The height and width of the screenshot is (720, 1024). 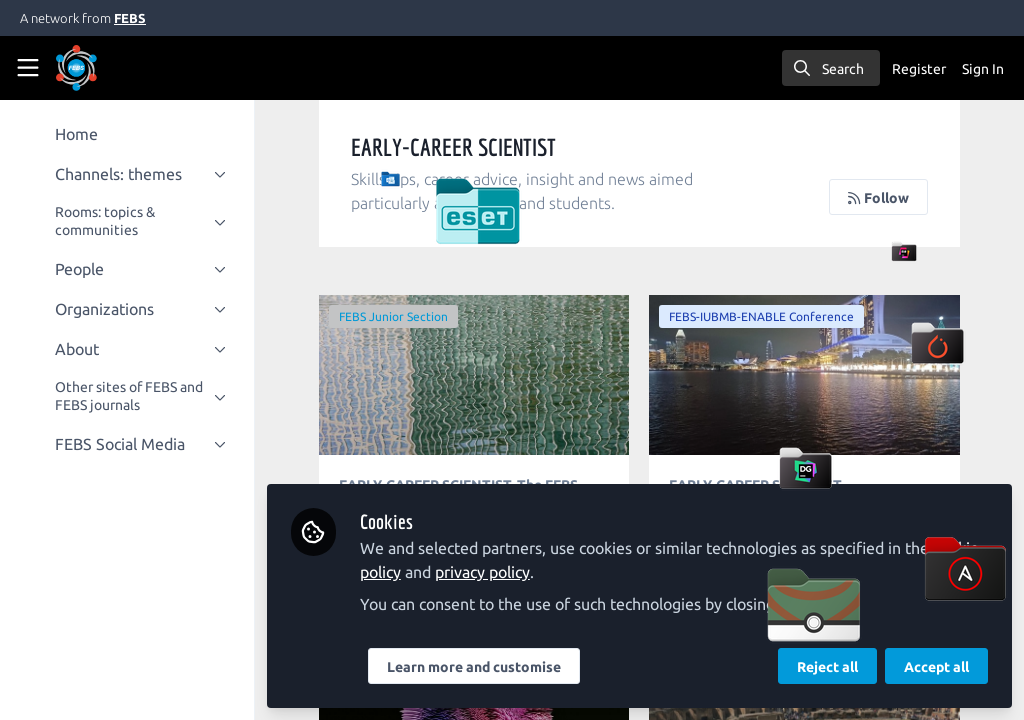 I want to click on open JetBrains DataGrip project folder, so click(x=805, y=469).